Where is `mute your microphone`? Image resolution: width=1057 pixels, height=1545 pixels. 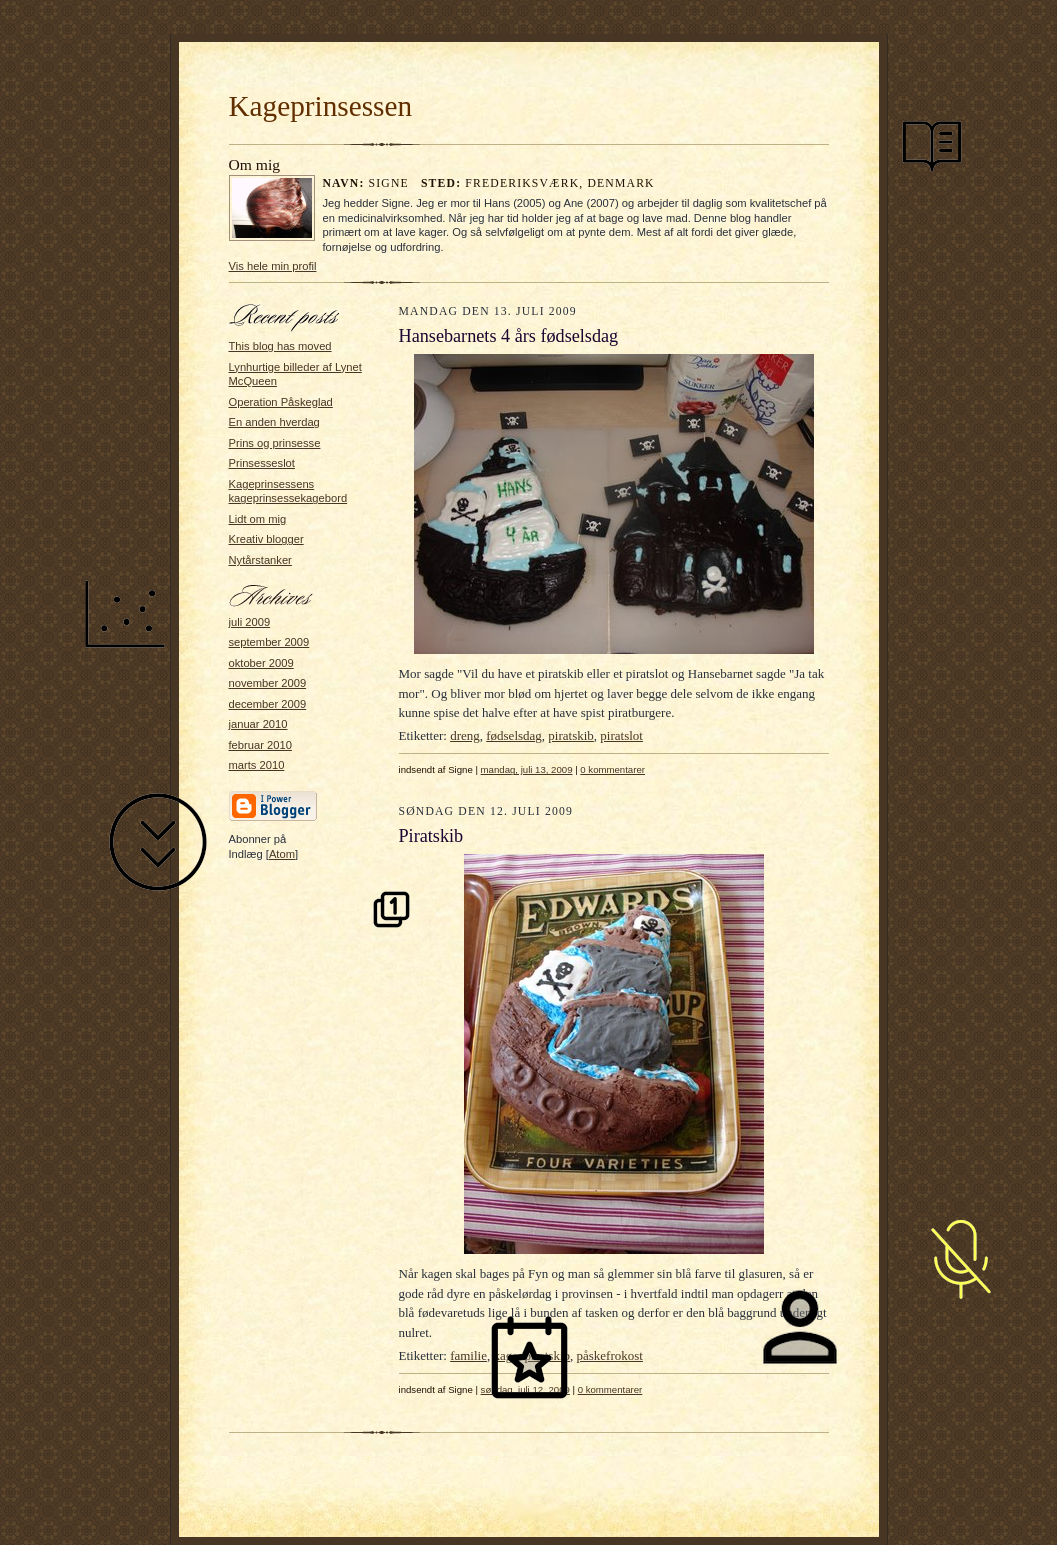 mute your microphone is located at coordinates (961, 1258).